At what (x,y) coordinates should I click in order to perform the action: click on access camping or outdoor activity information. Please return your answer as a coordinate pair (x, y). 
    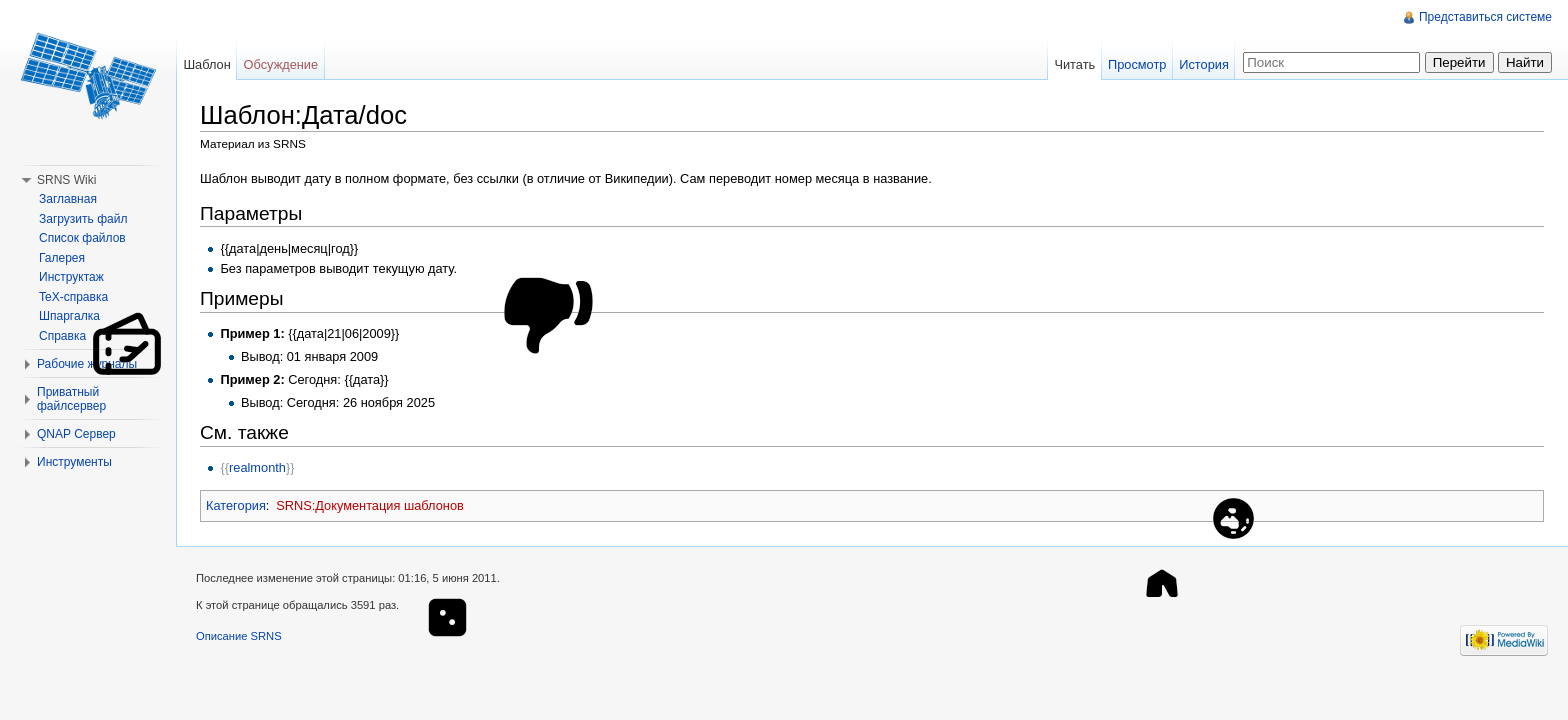
    Looking at the image, I should click on (1162, 583).